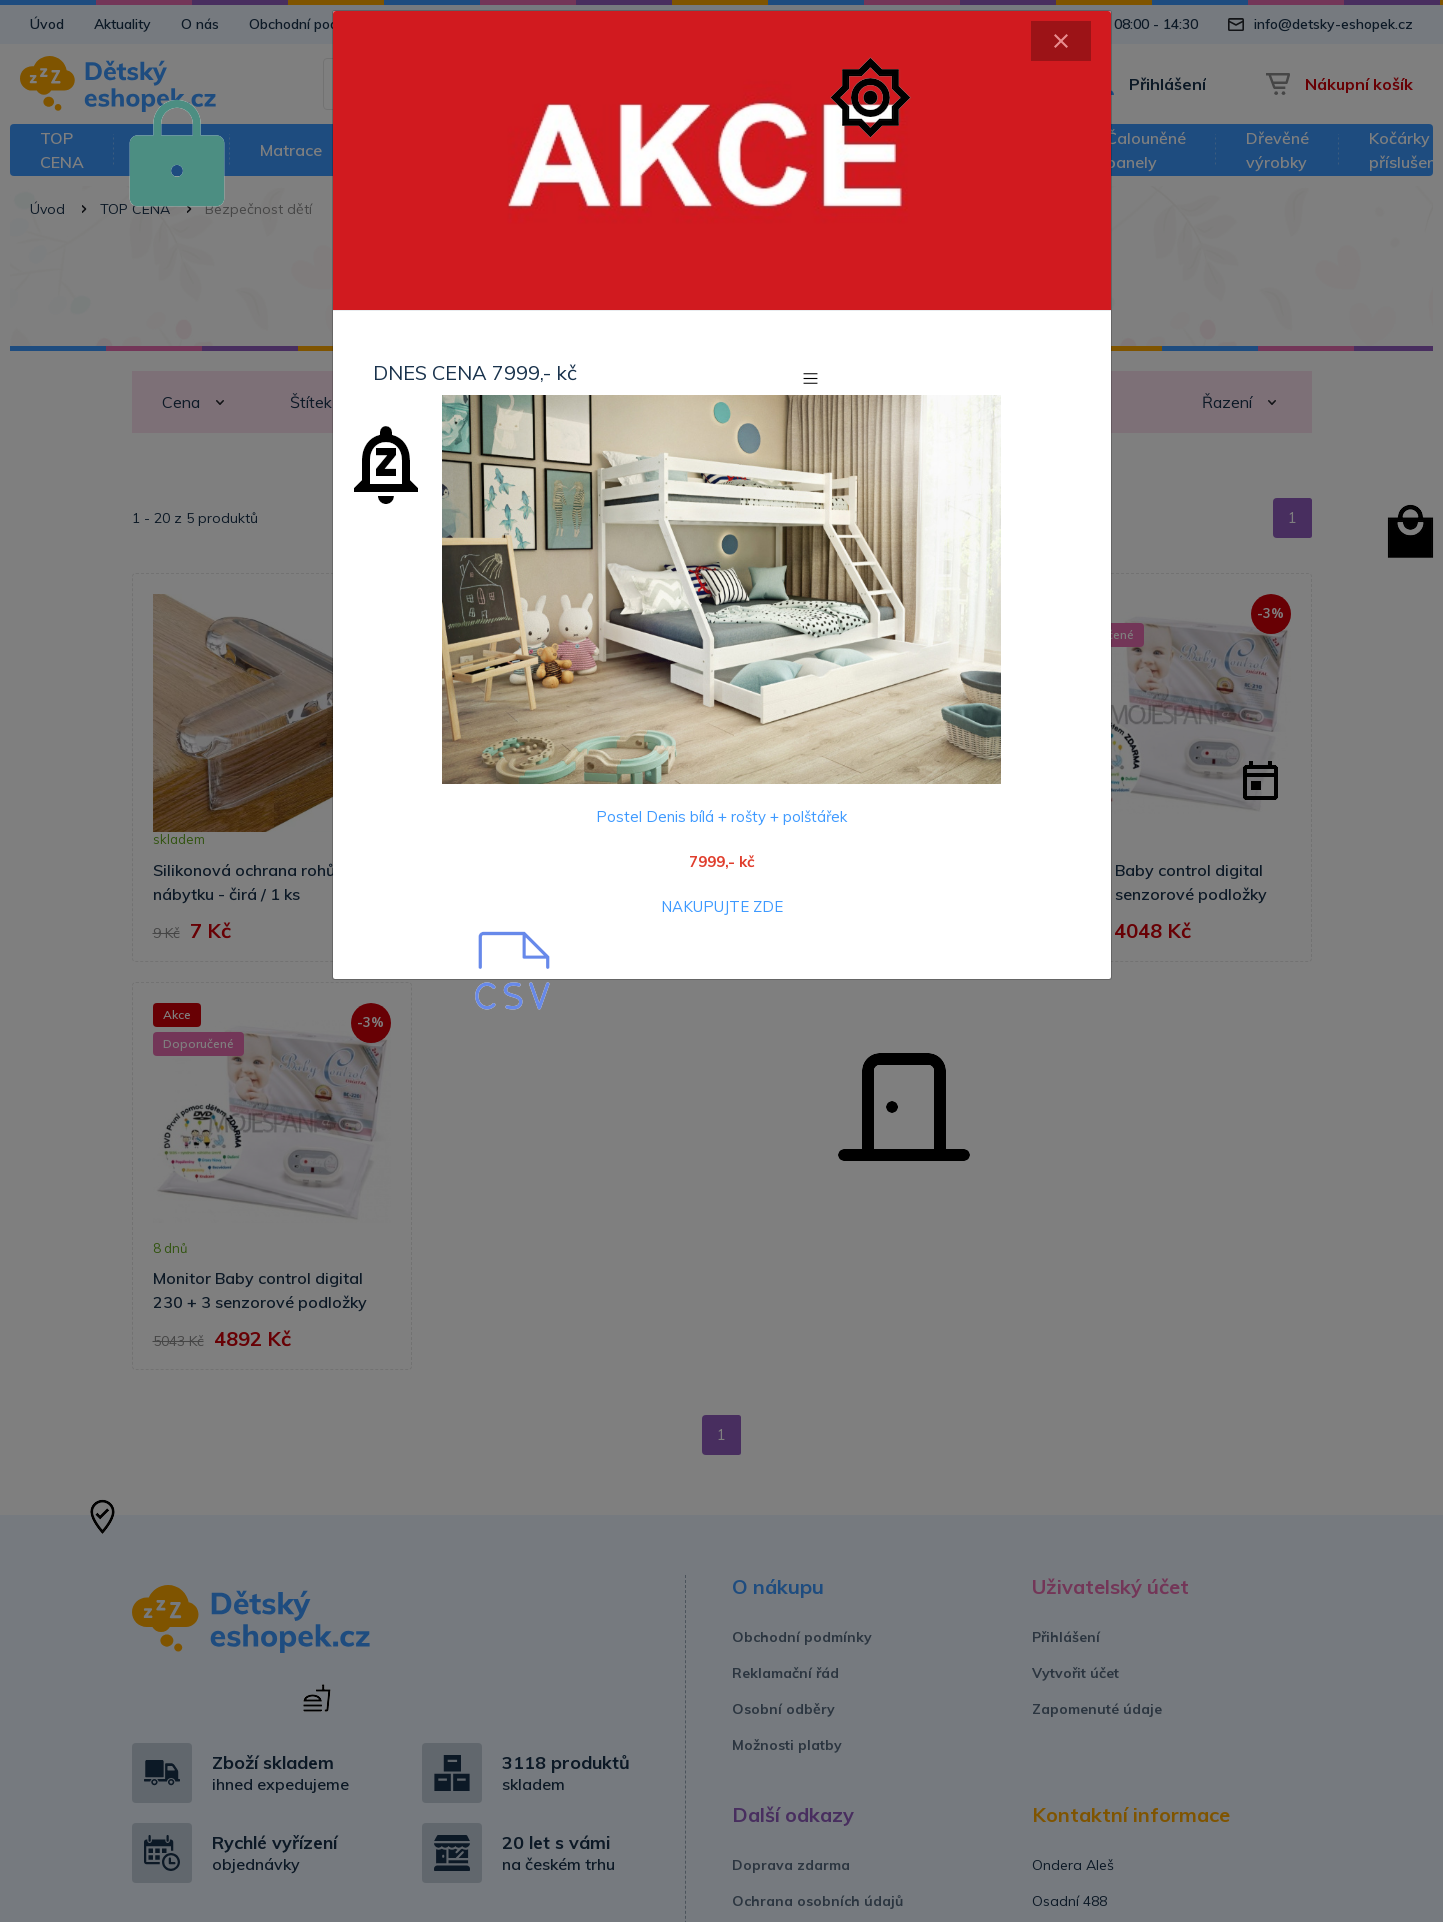  What do you see at coordinates (177, 159) in the screenshot?
I see `indicates a locked or secured item` at bounding box center [177, 159].